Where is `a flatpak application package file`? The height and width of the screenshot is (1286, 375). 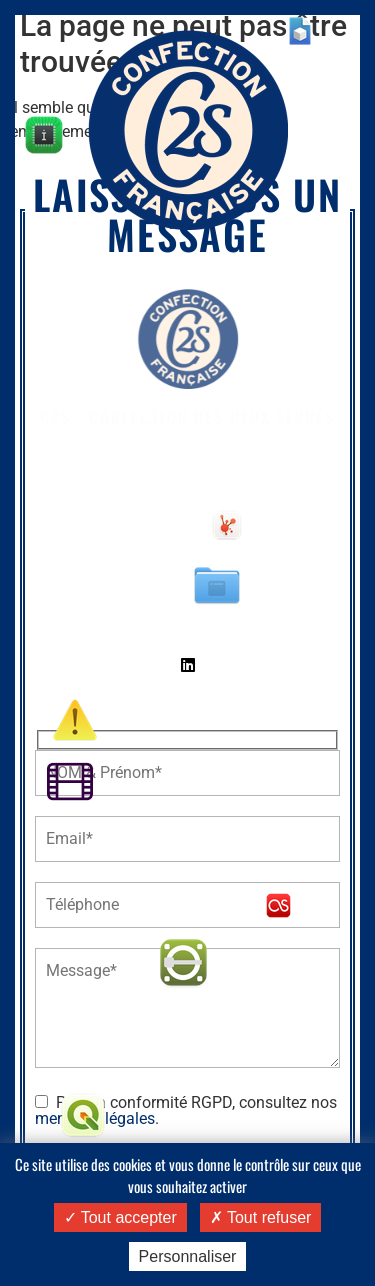
a flatpak application package file is located at coordinates (300, 31).